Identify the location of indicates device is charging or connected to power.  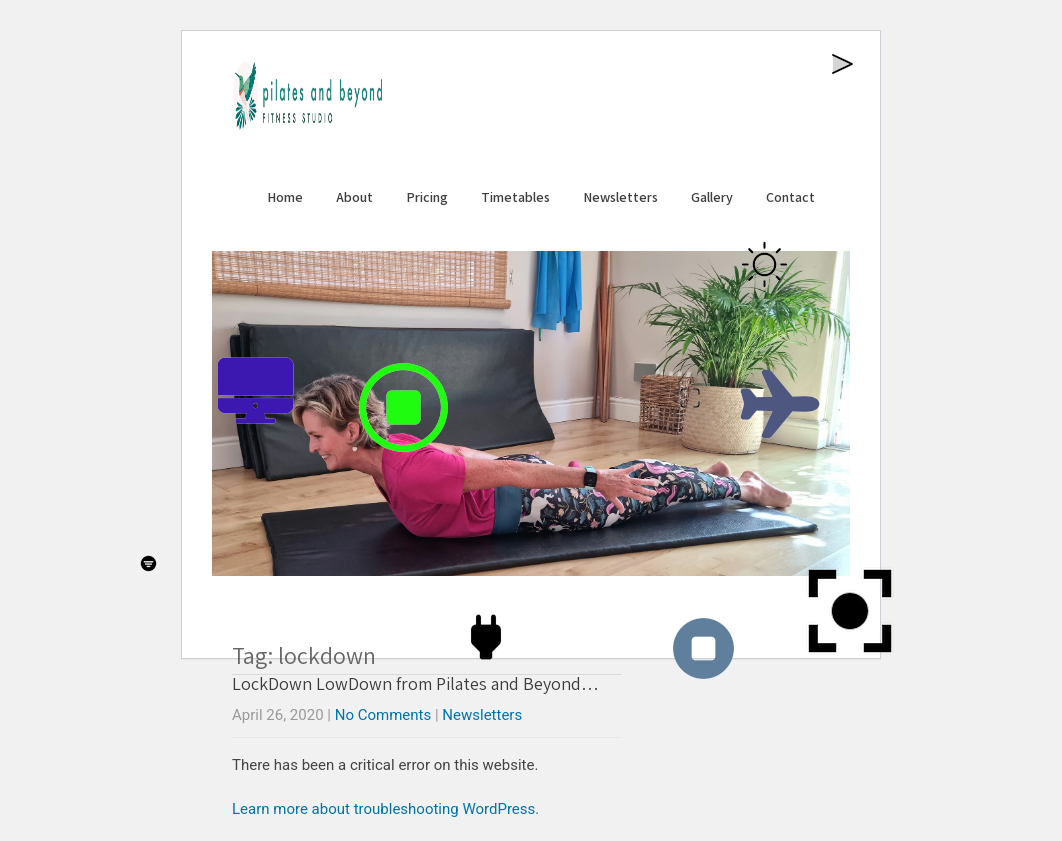
(486, 637).